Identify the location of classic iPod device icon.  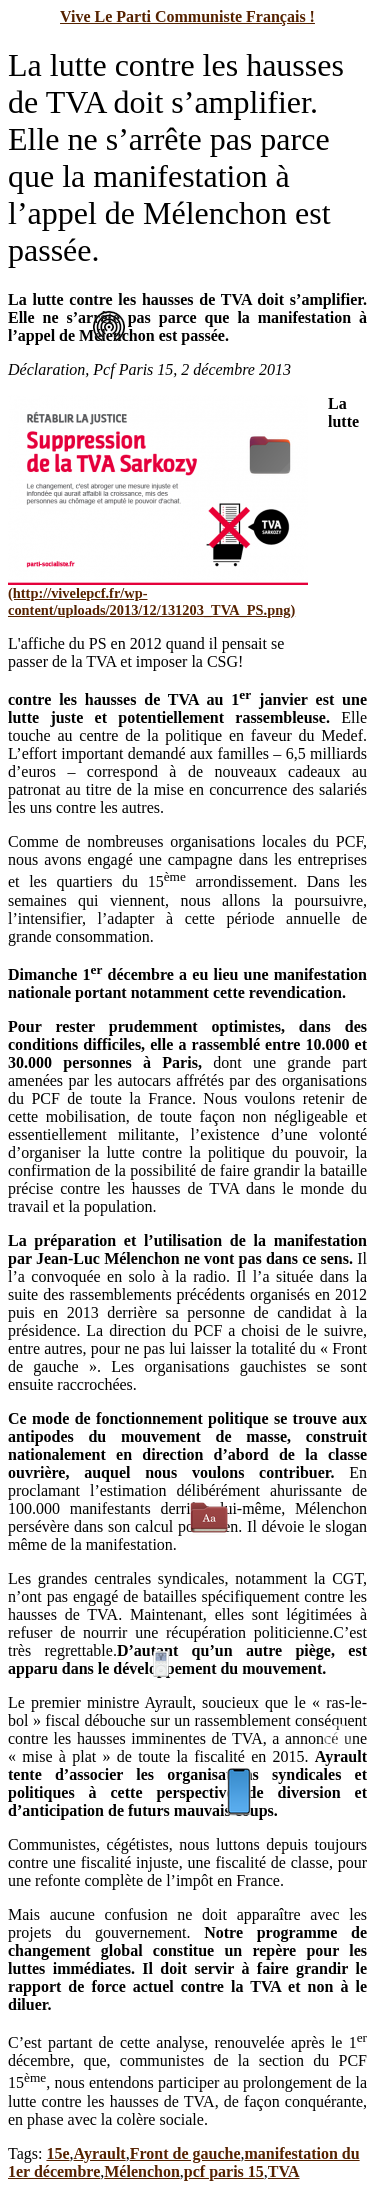
(161, 1664).